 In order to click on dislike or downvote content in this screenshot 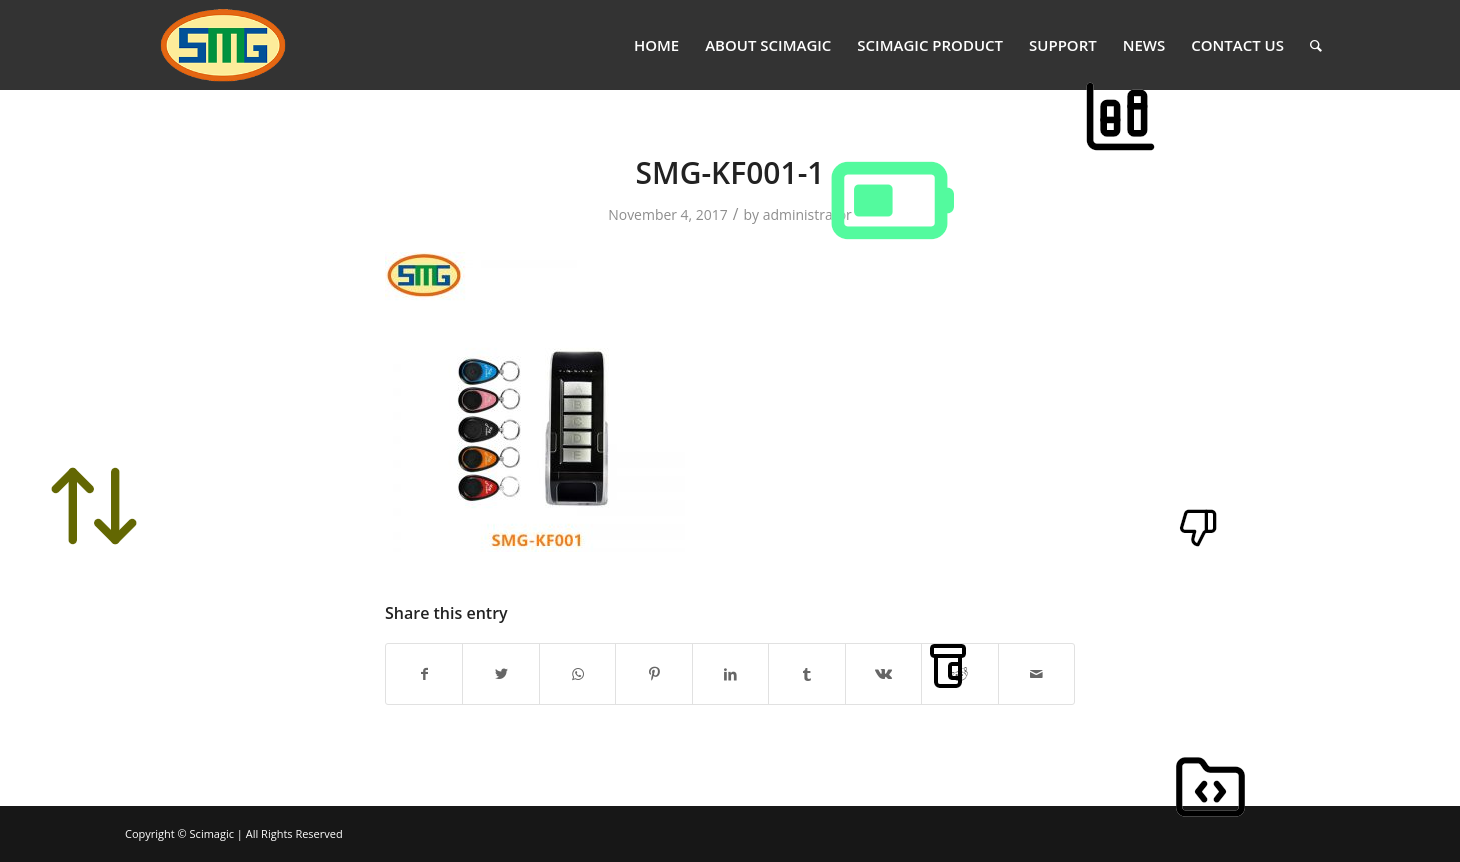, I will do `click(1198, 528)`.